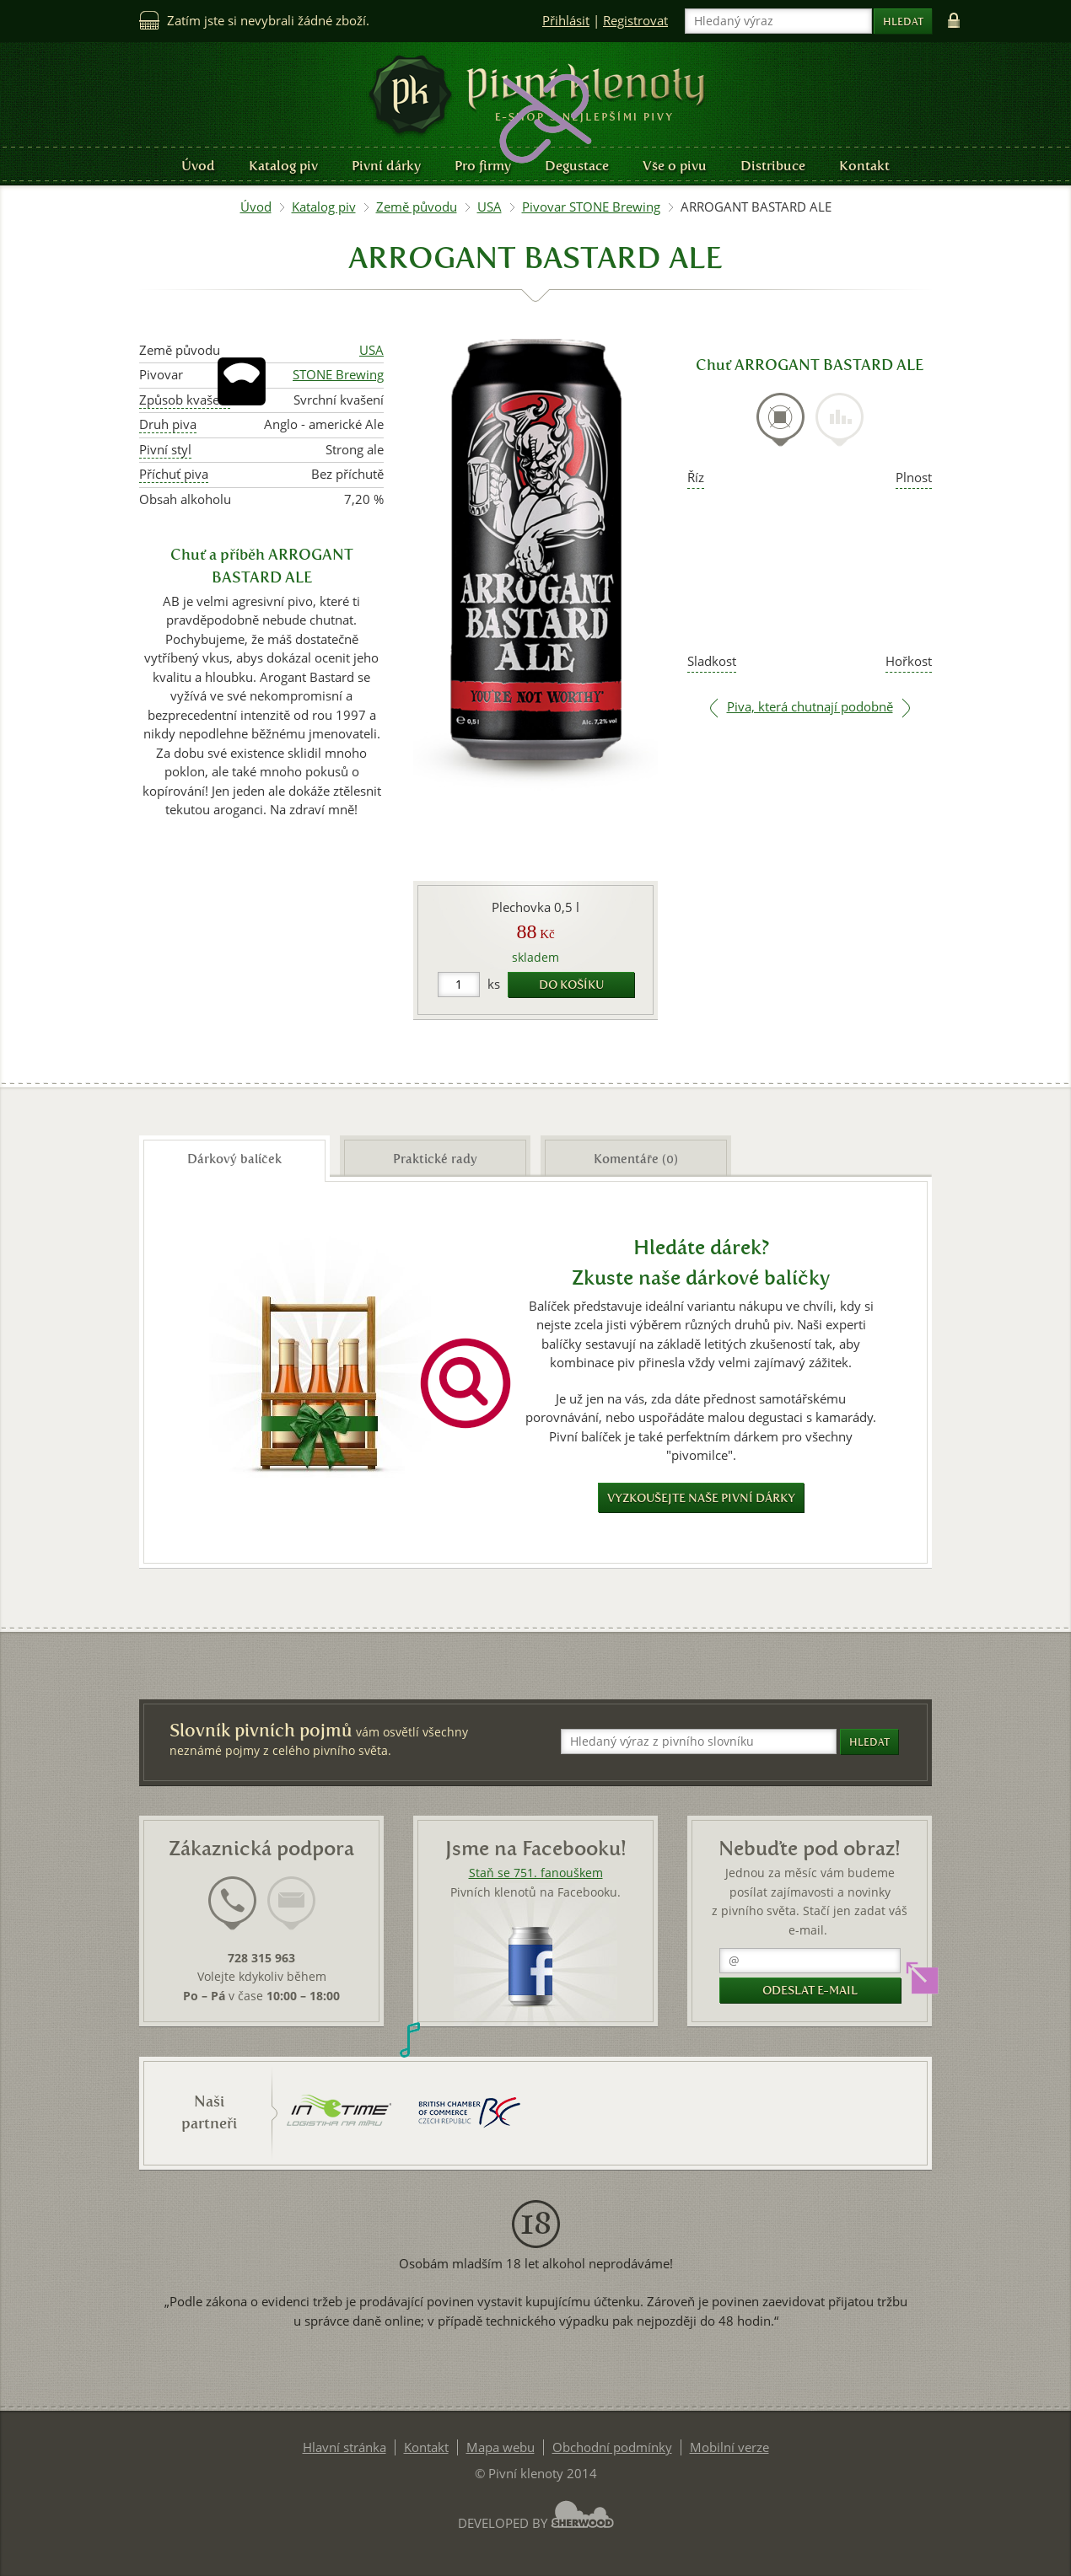  What do you see at coordinates (241, 381) in the screenshot?
I see `view weight or measurement data` at bounding box center [241, 381].